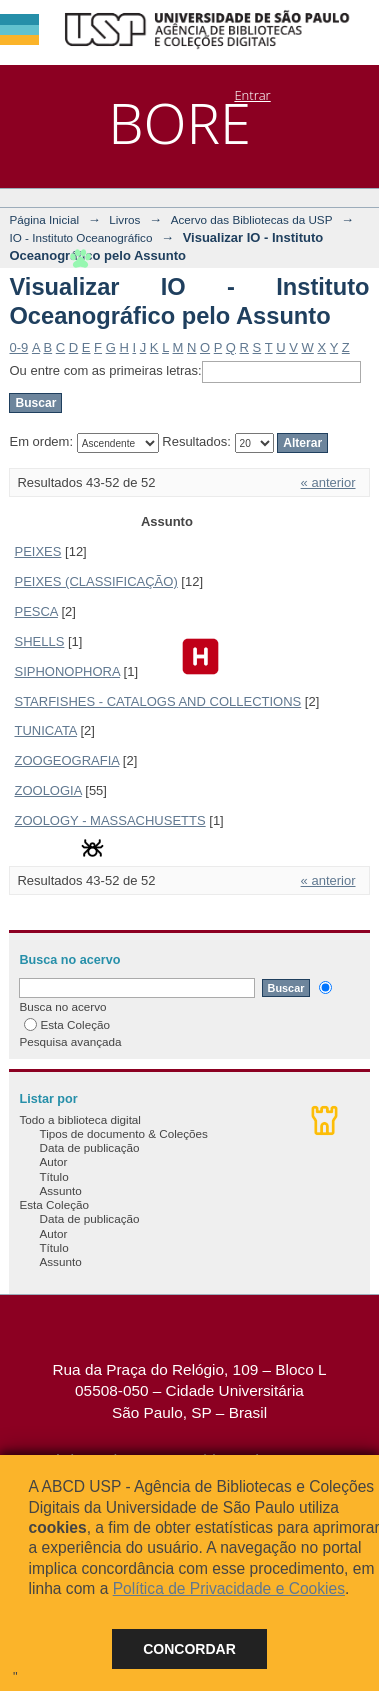  Describe the element at coordinates (200, 656) in the screenshot. I see `indicates a helipad or helicopter landing zone` at that location.